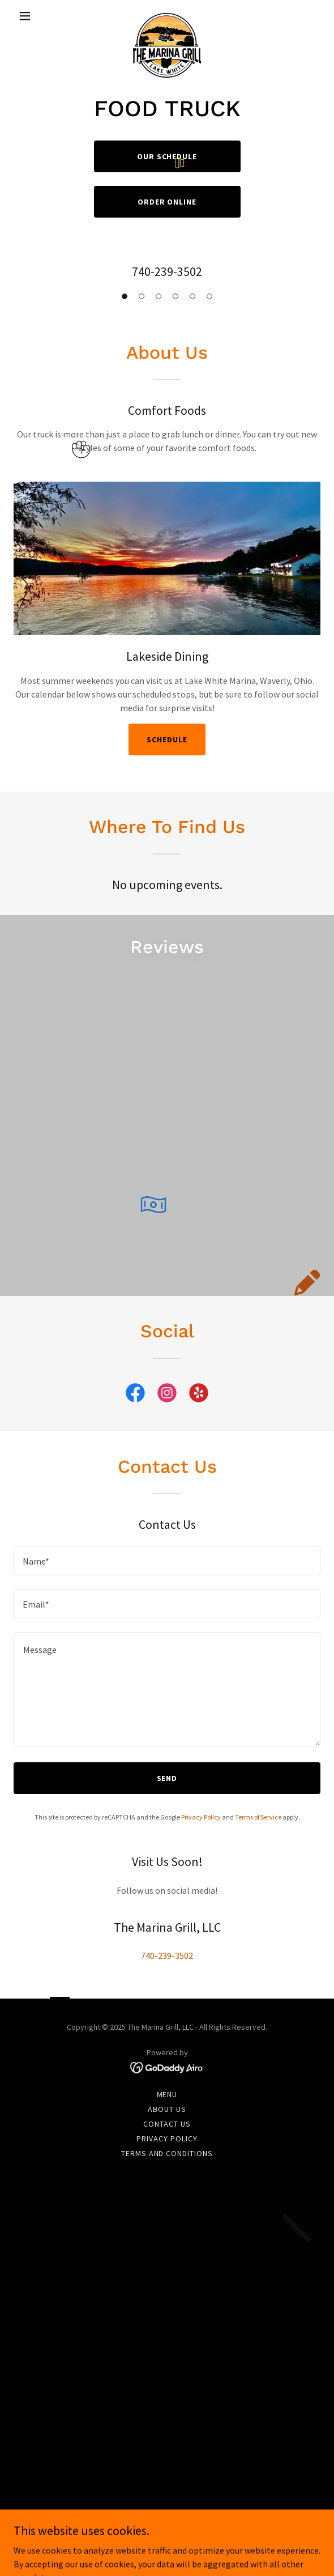  Describe the element at coordinates (307, 1282) in the screenshot. I see `edit content or text` at that location.